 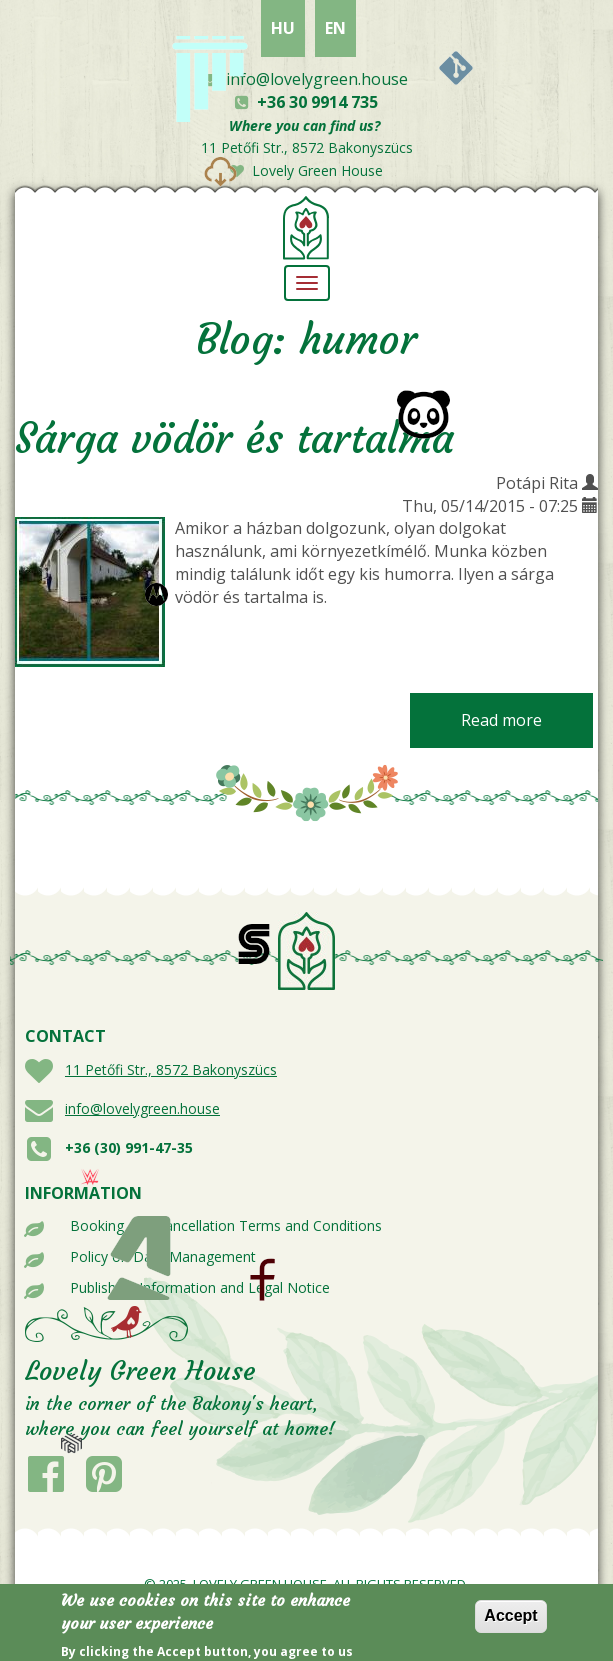 I want to click on visit gsmarena website for phone specs and reviews, so click(x=139, y=1258).